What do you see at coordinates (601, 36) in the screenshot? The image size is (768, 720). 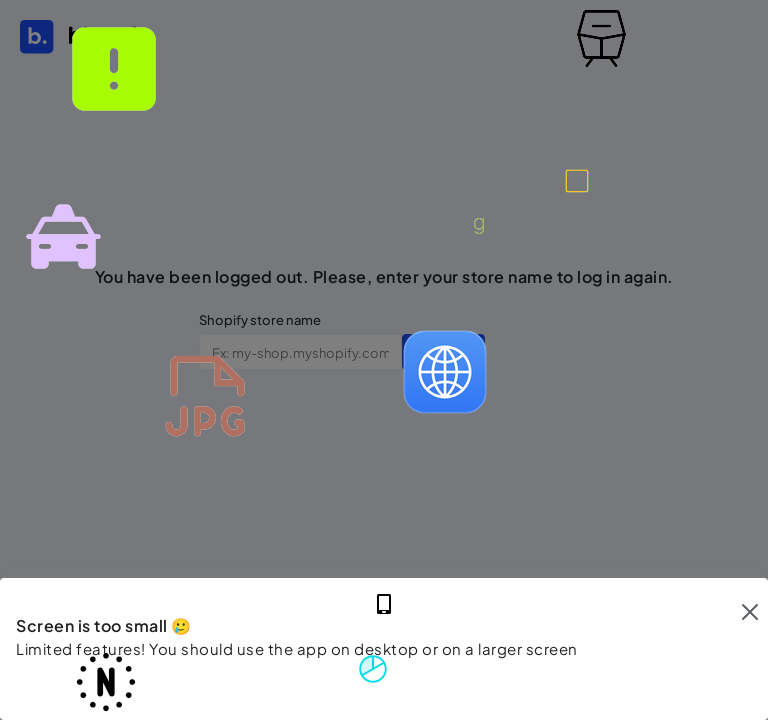 I see `view regional train schedules` at bounding box center [601, 36].